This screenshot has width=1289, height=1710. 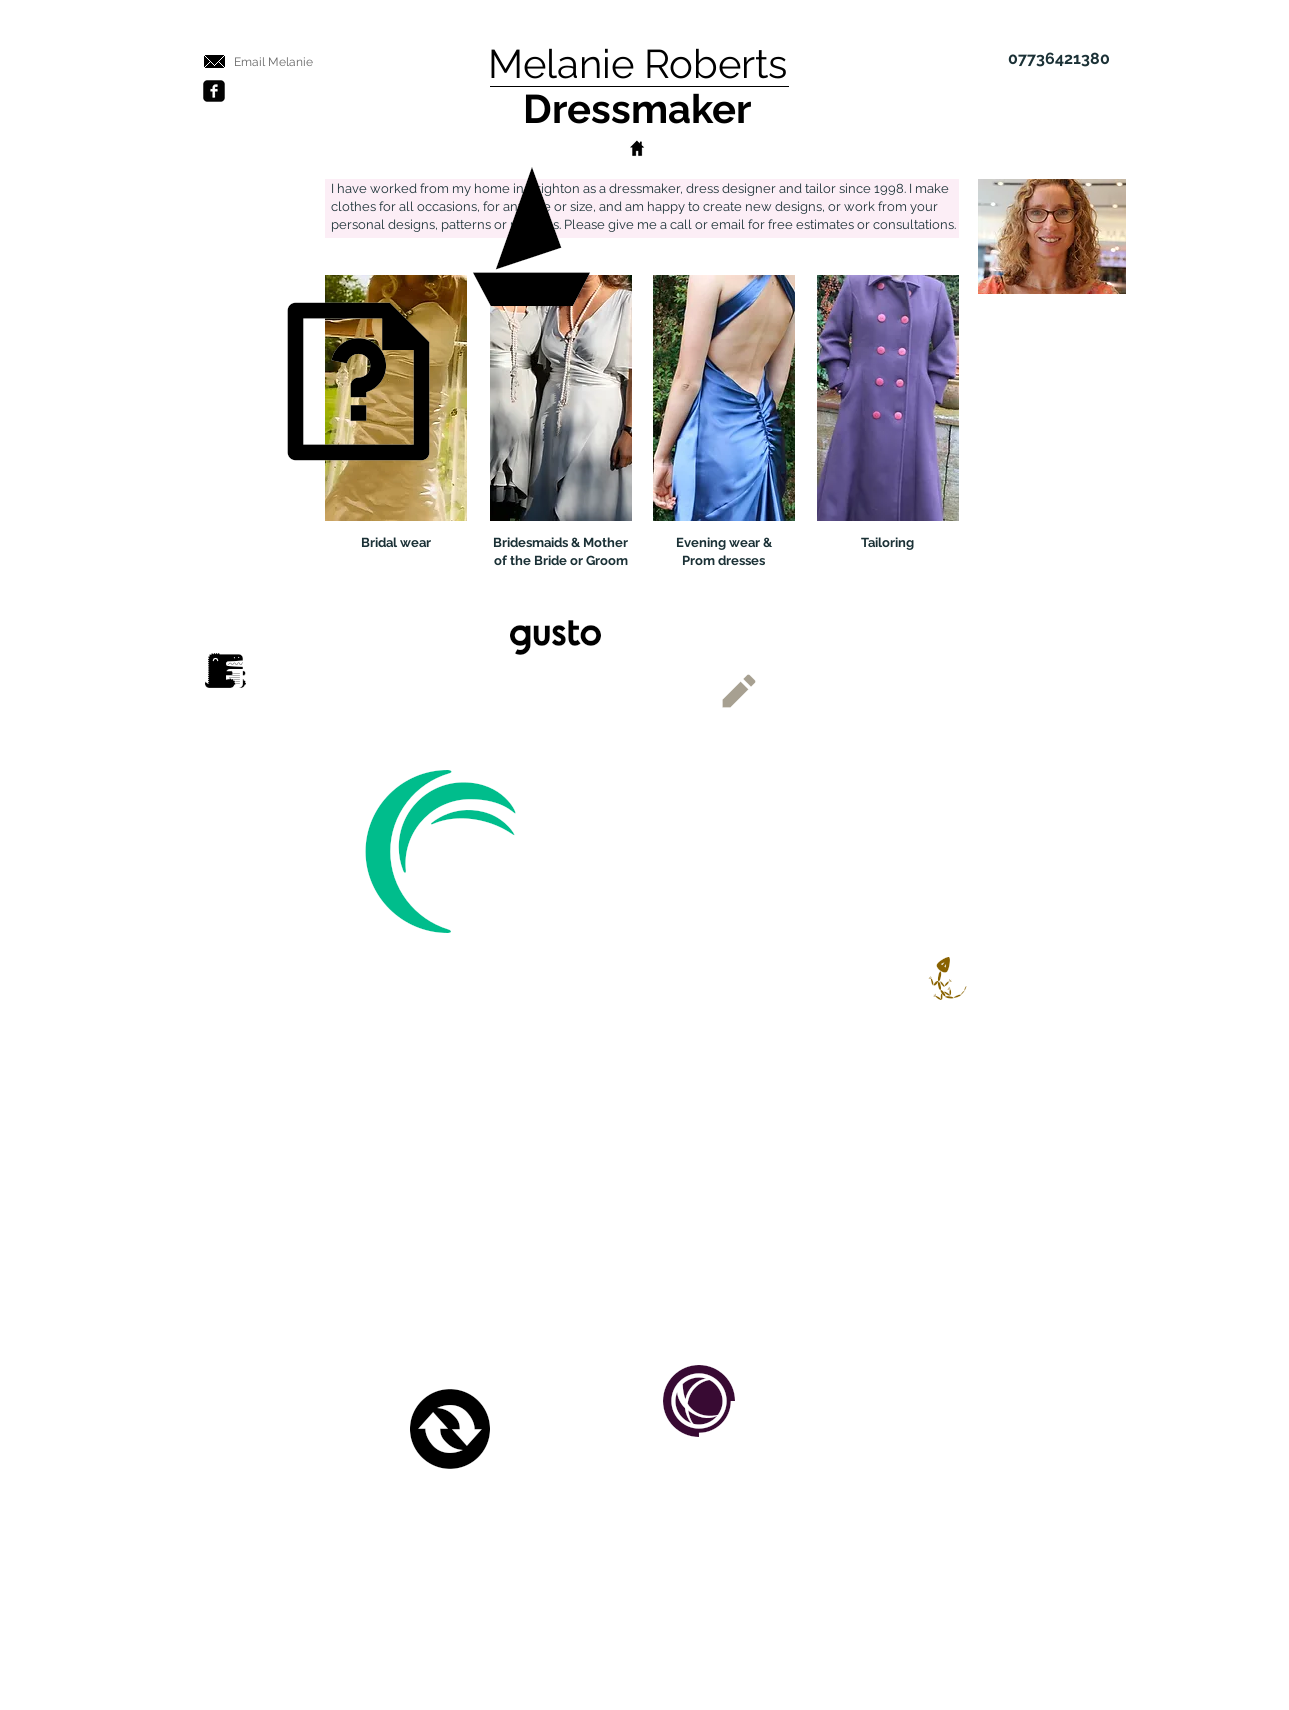 I want to click on access gusto payroll and HR services, so click(x=555, y=637).